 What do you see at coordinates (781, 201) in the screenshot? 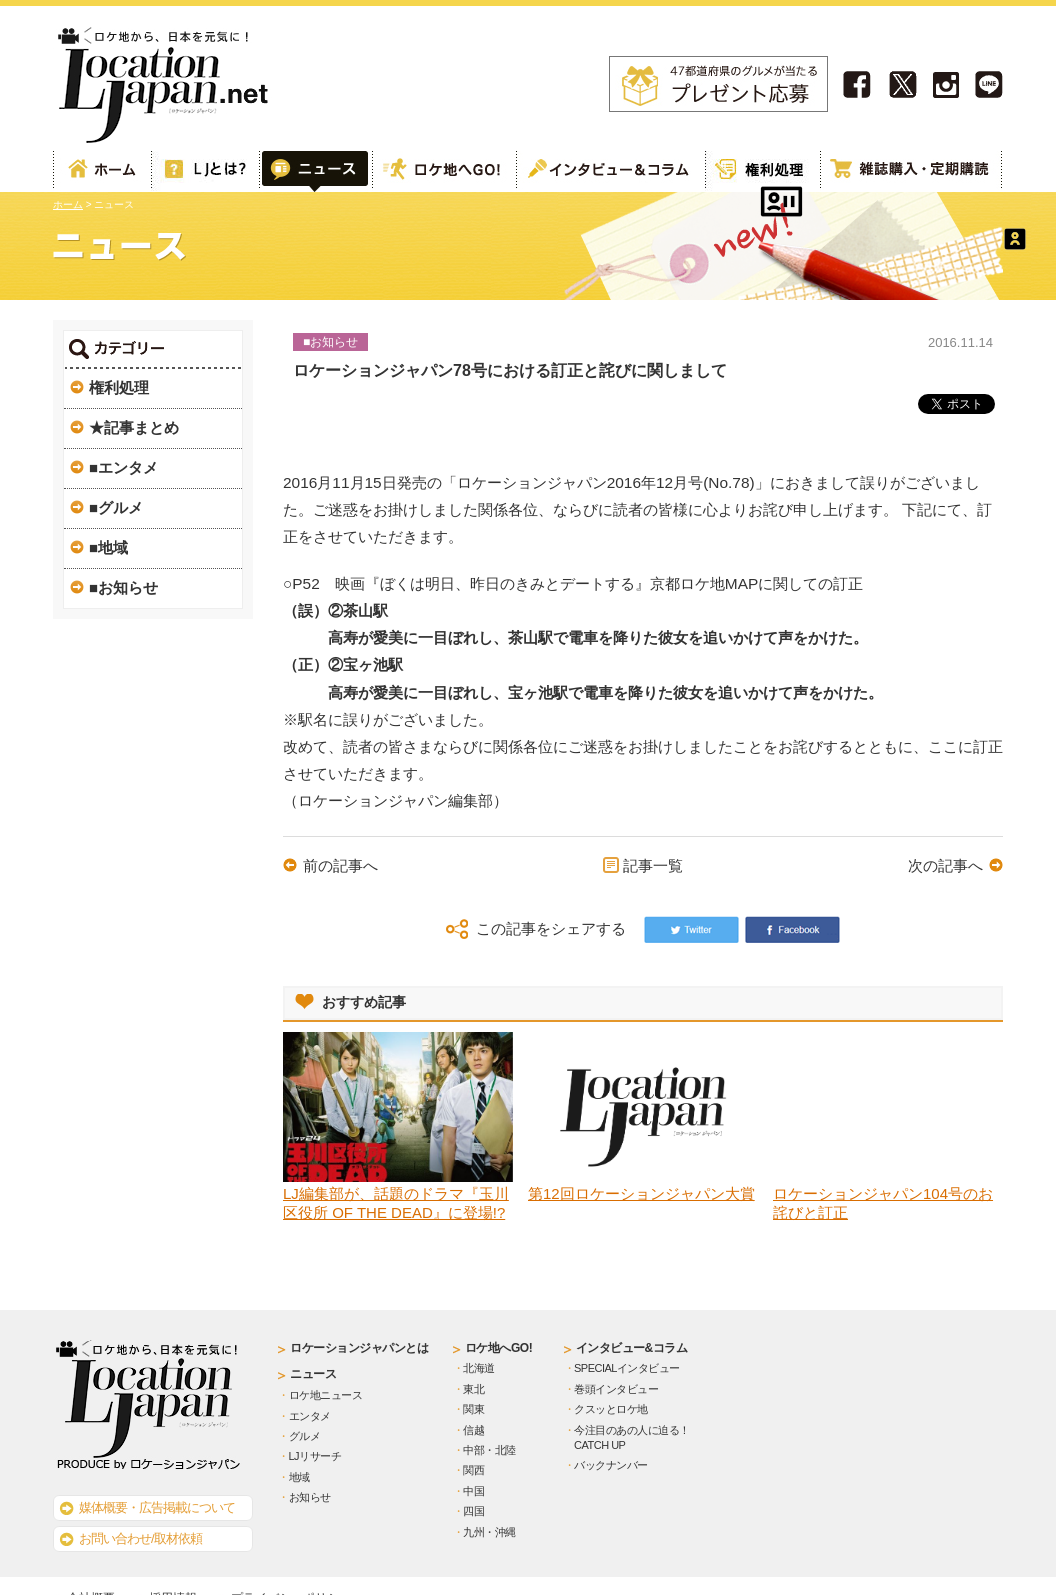
I see `pending pass or credential awaiting approval` at bounding box center [781, 201].